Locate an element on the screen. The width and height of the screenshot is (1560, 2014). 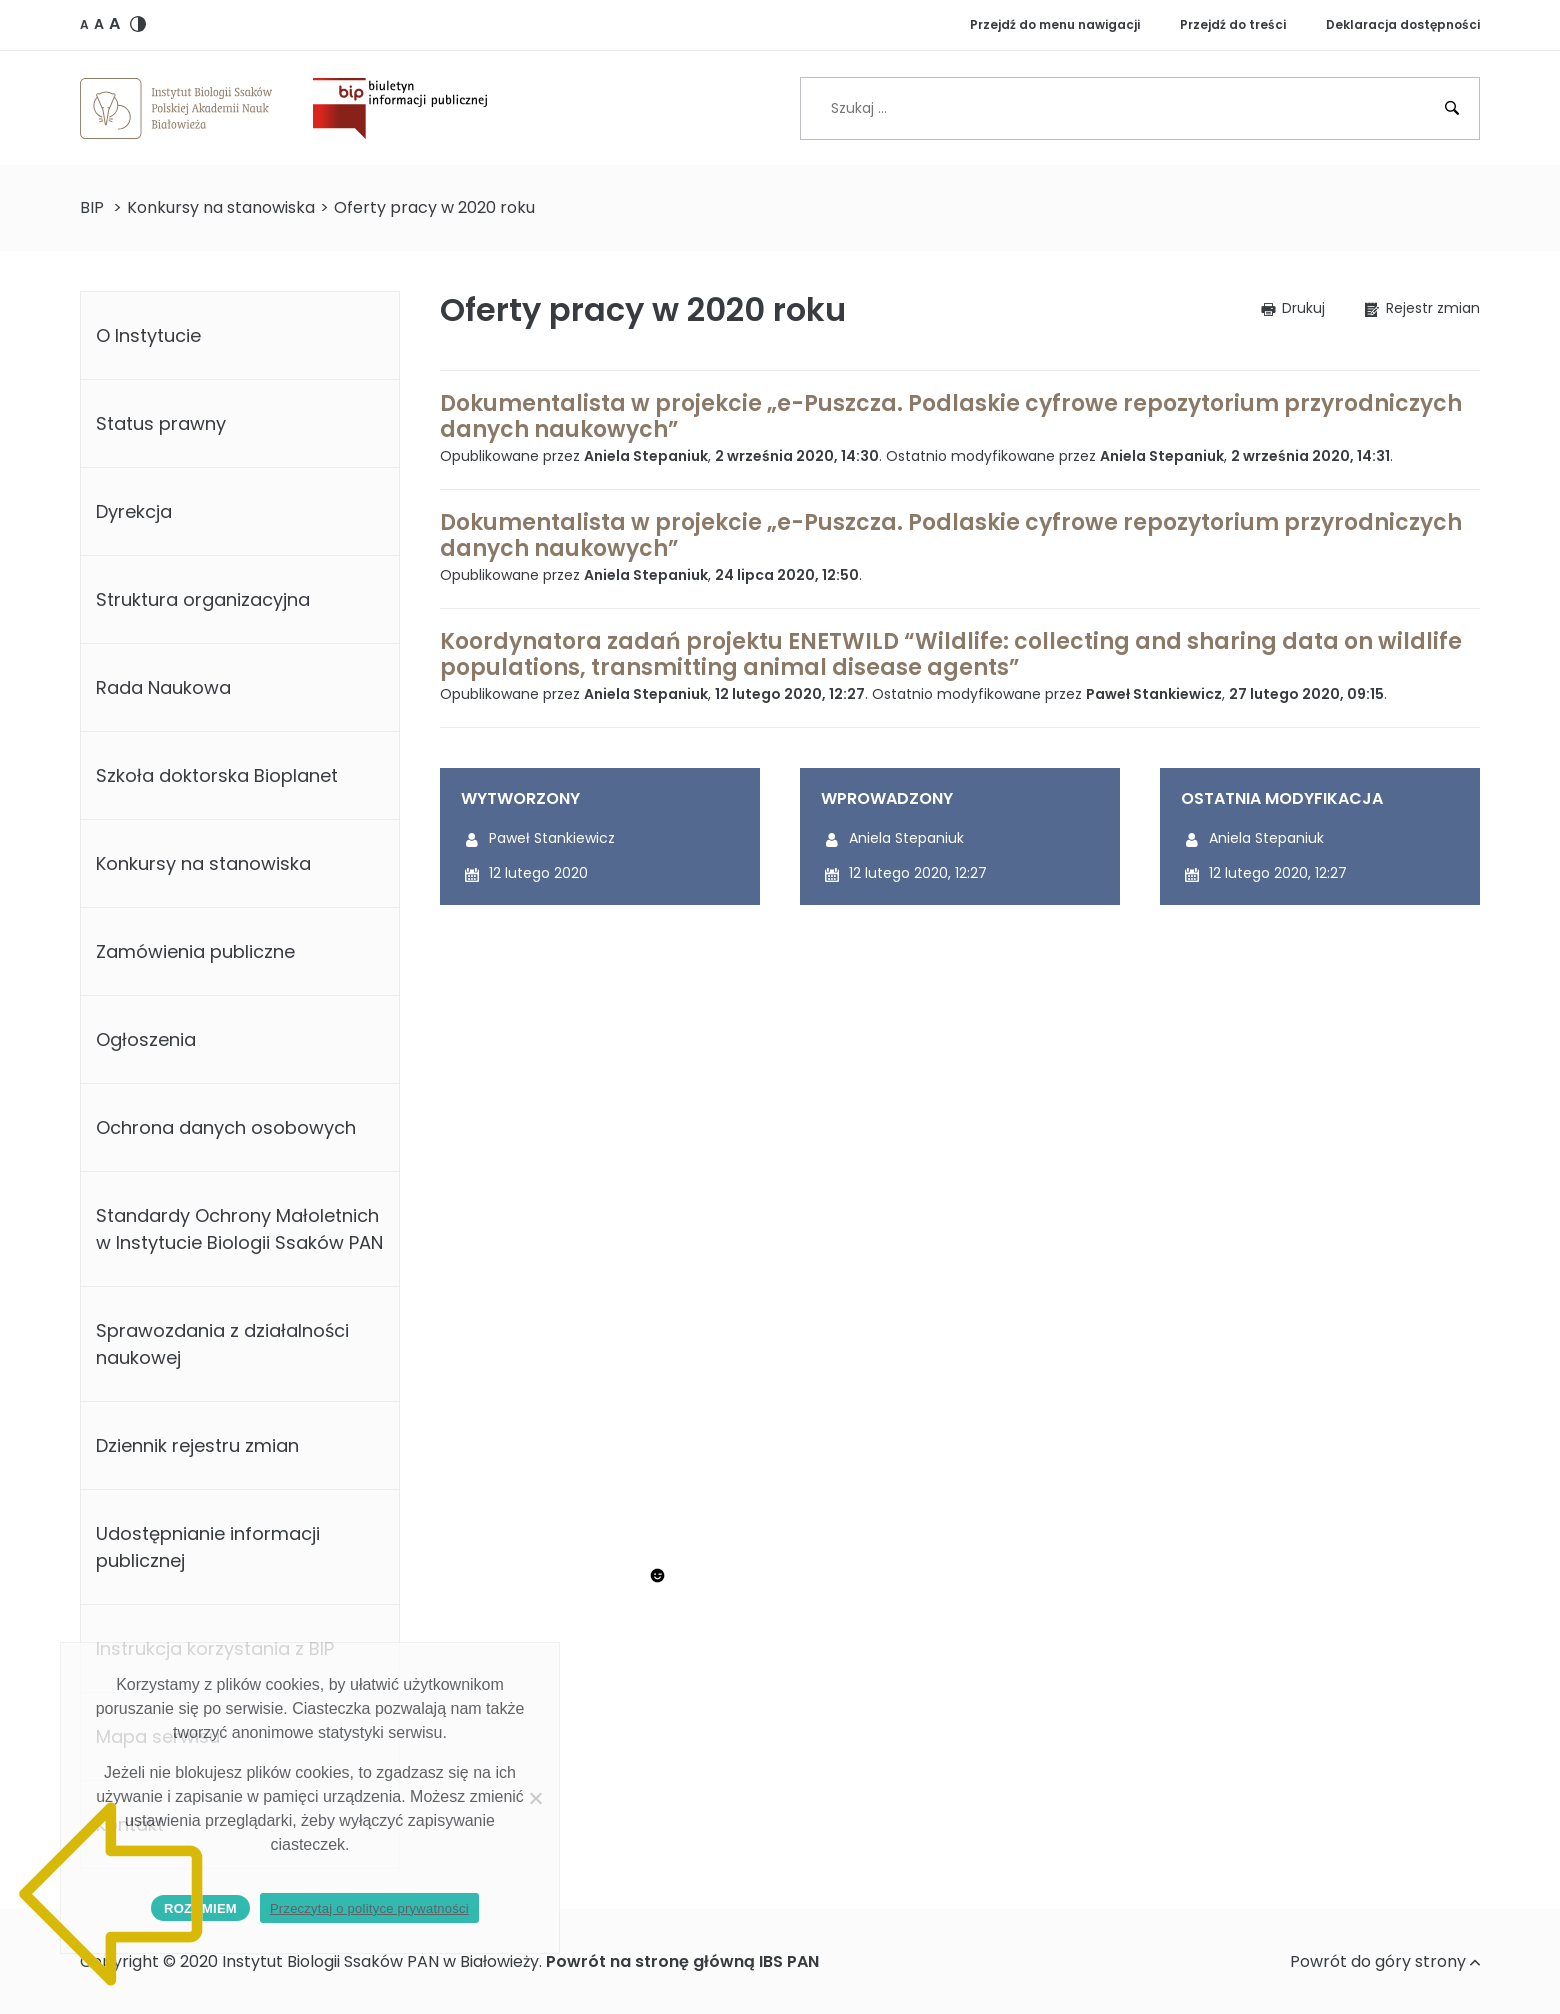
go back to the previous screen is located at coordinates (118, 1894).